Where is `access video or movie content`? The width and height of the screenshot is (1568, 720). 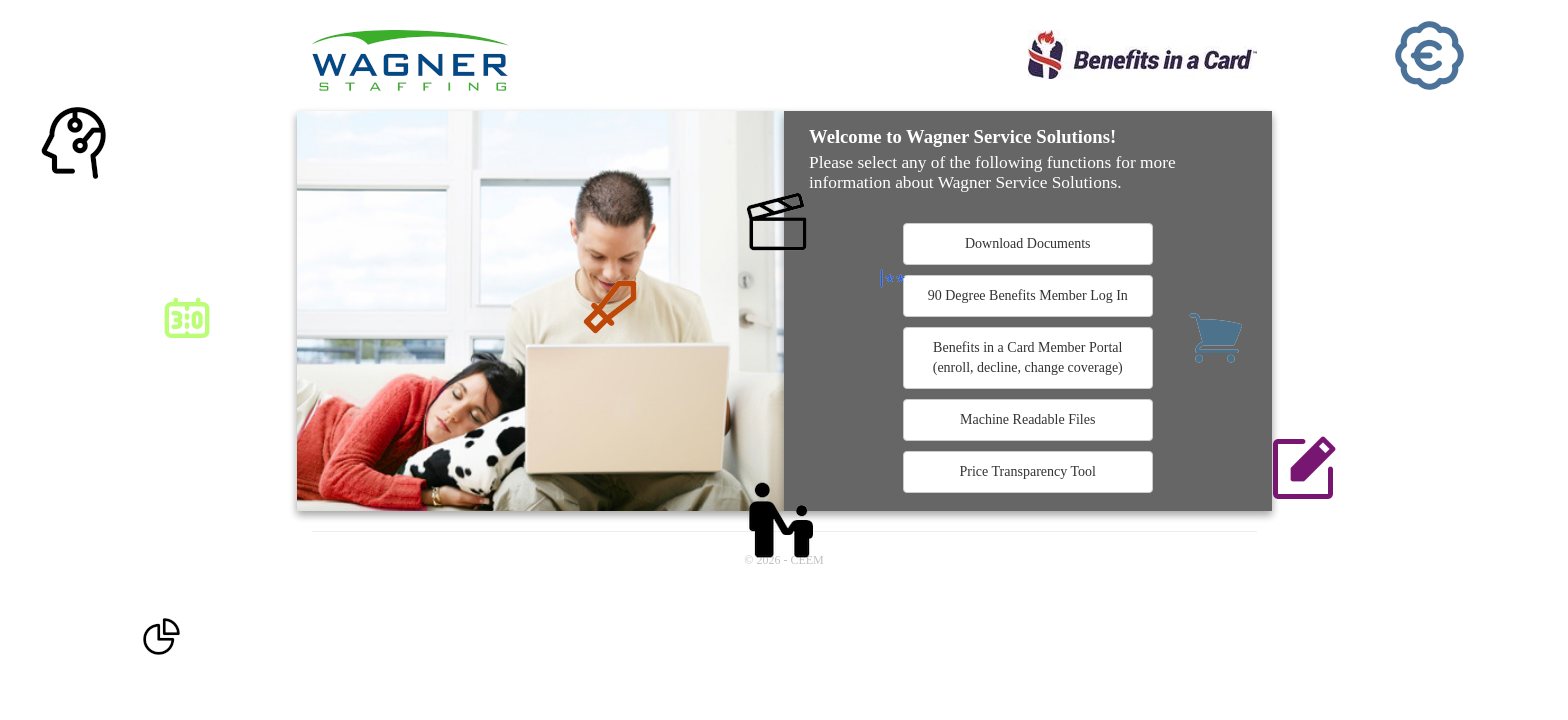
access video or movie content is located at coordinates (778, 224).